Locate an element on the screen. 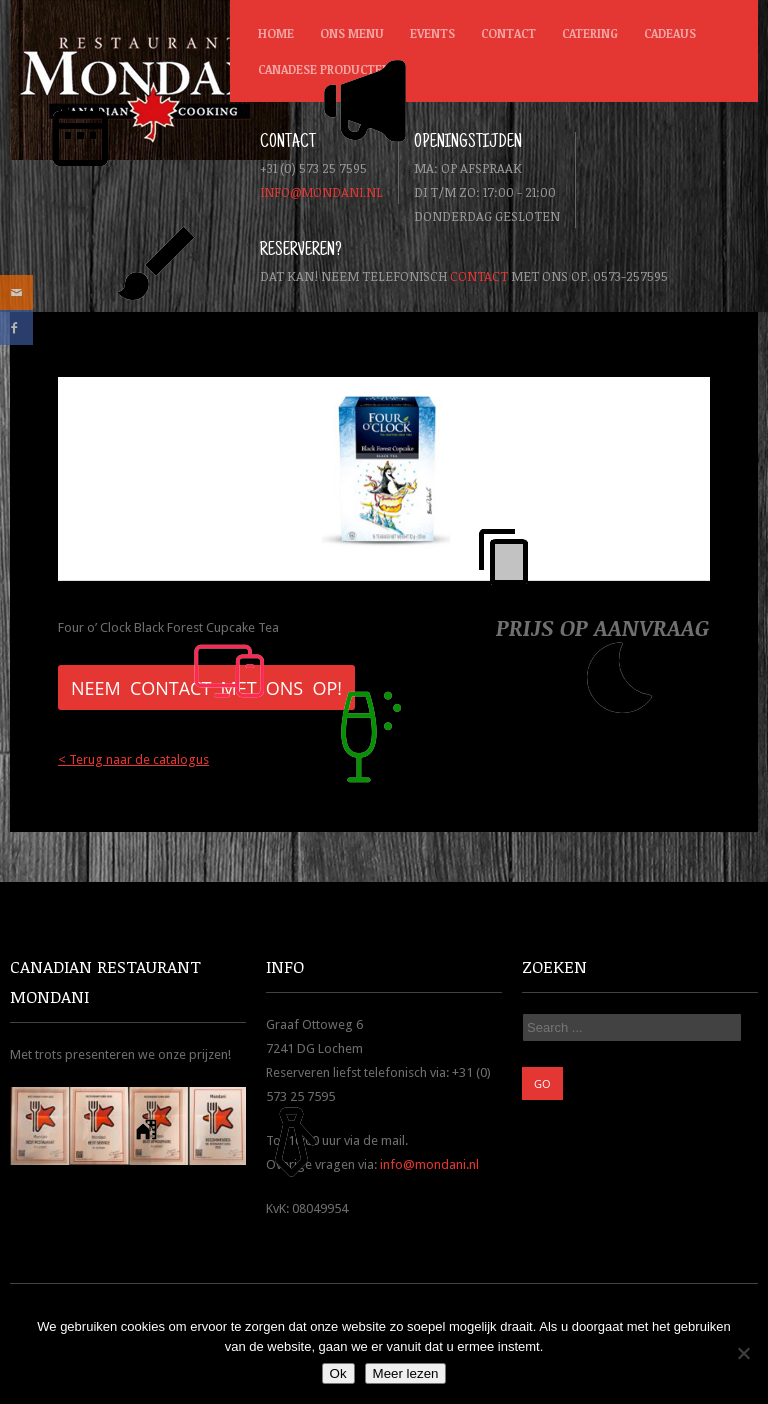 Image resolution: width=768 pixels, height=1404 pixels. celebrate an achievement or milestone is located at coordinates (362, 737).